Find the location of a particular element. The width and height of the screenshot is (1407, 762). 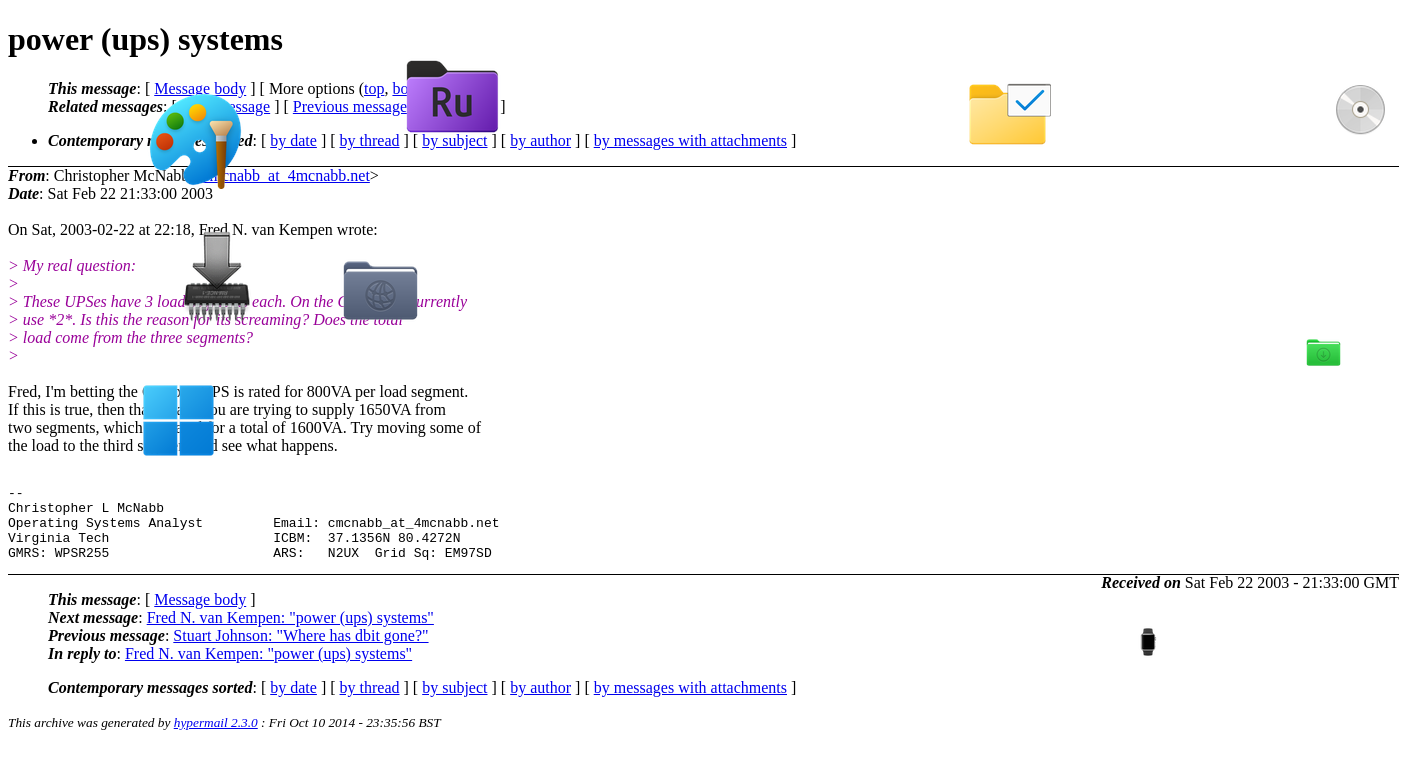

apple watch device icon is located at coordinates (1148, 642).